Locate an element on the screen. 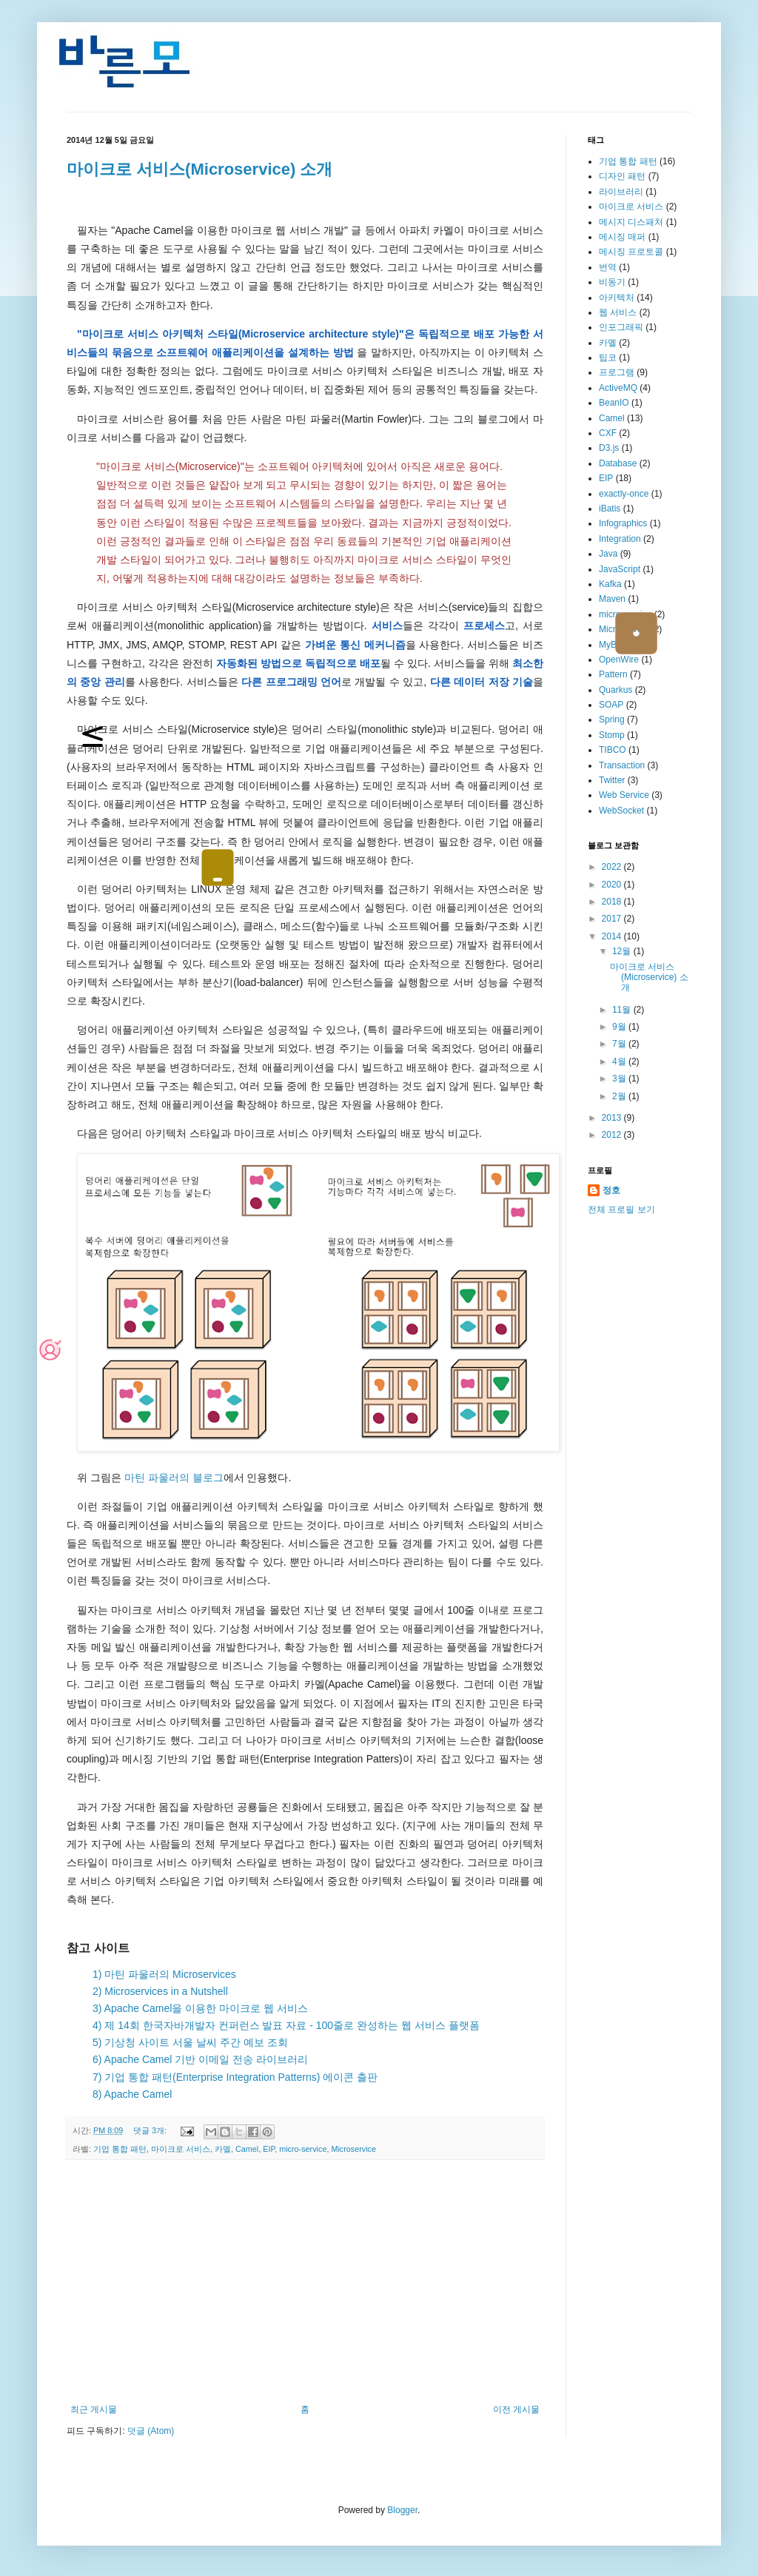 The height and width of the screenshot is (2576, 758). switch to tablet view is located at coordinates (218, 868).